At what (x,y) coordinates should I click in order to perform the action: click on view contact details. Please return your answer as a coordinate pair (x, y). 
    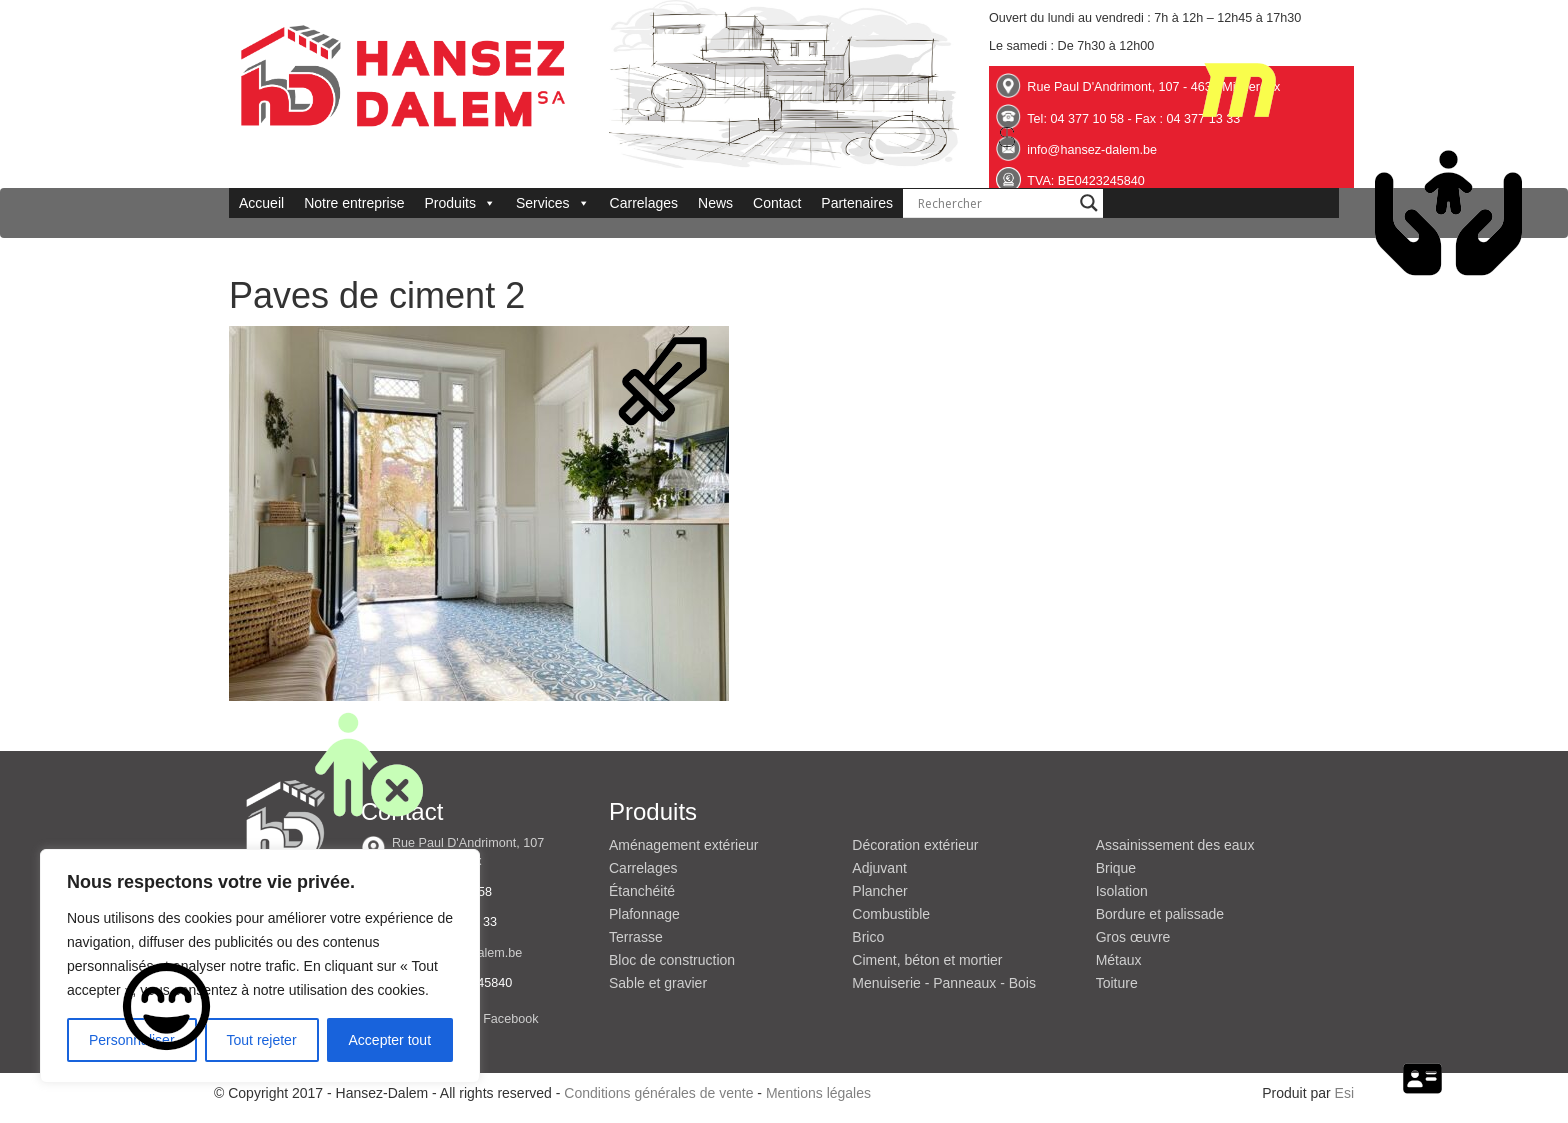
    Looking at the image, I should click on (1422, 1078).